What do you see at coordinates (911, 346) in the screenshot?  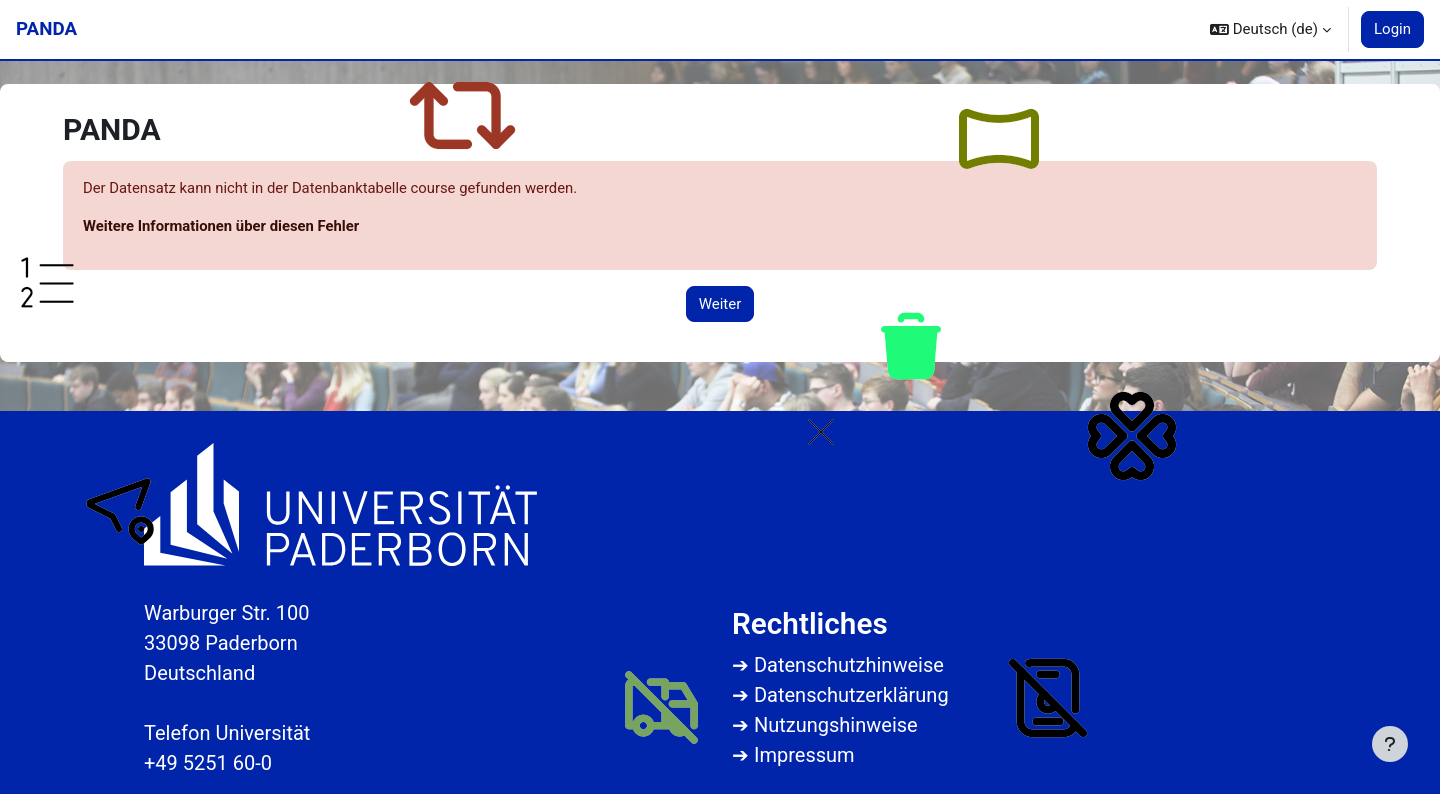 I see `delete selected item` at bounding box center [911, 346].